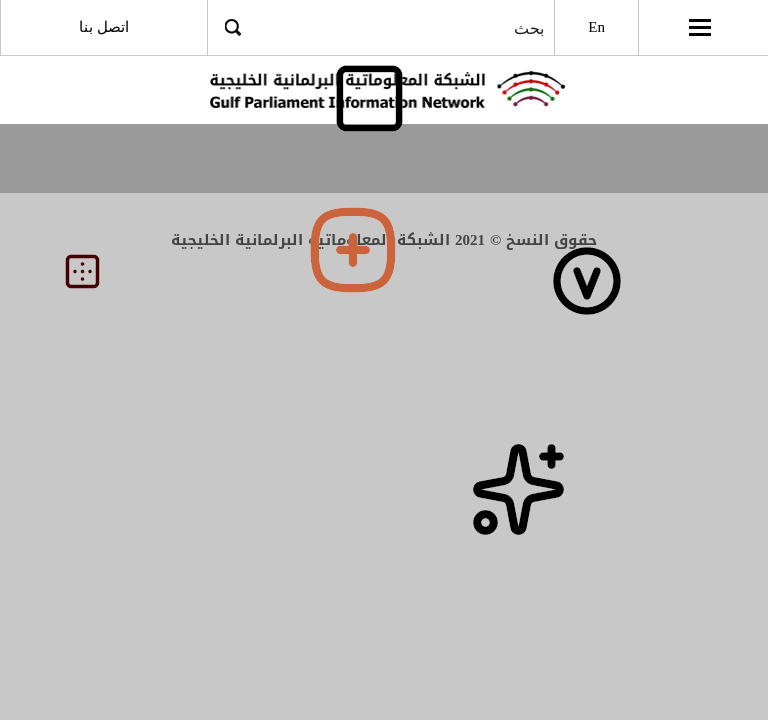 This screenshot has height=720, width=768. Describe the element at coordinates (369, 98) in the screenshot. I see `define a selection area` at that location.